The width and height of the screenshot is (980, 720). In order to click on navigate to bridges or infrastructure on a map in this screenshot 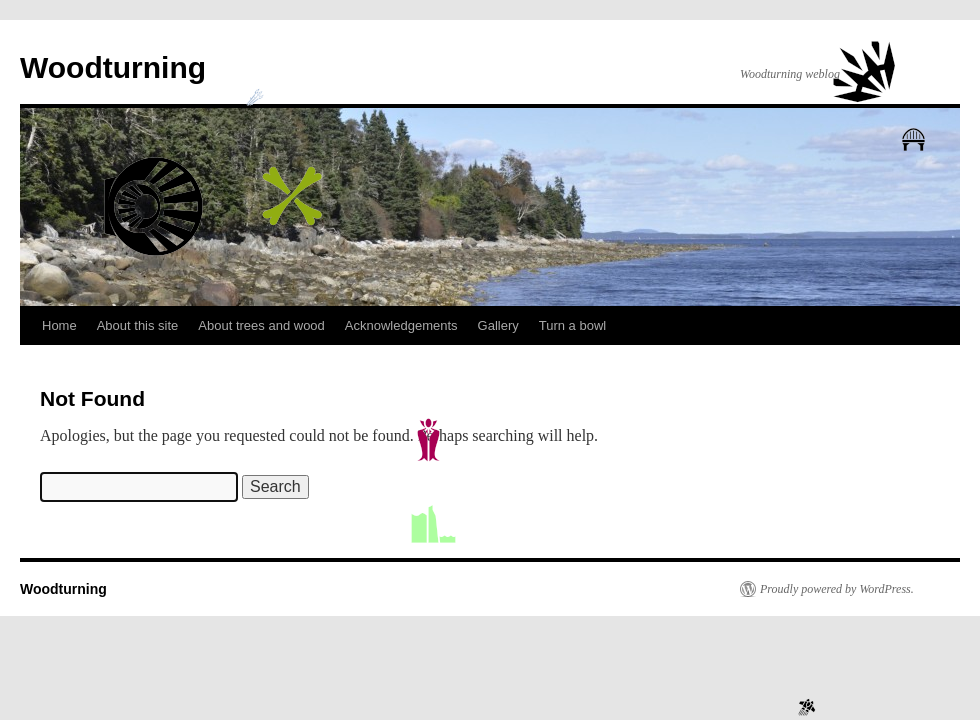, I will do `click(913, 139)`.